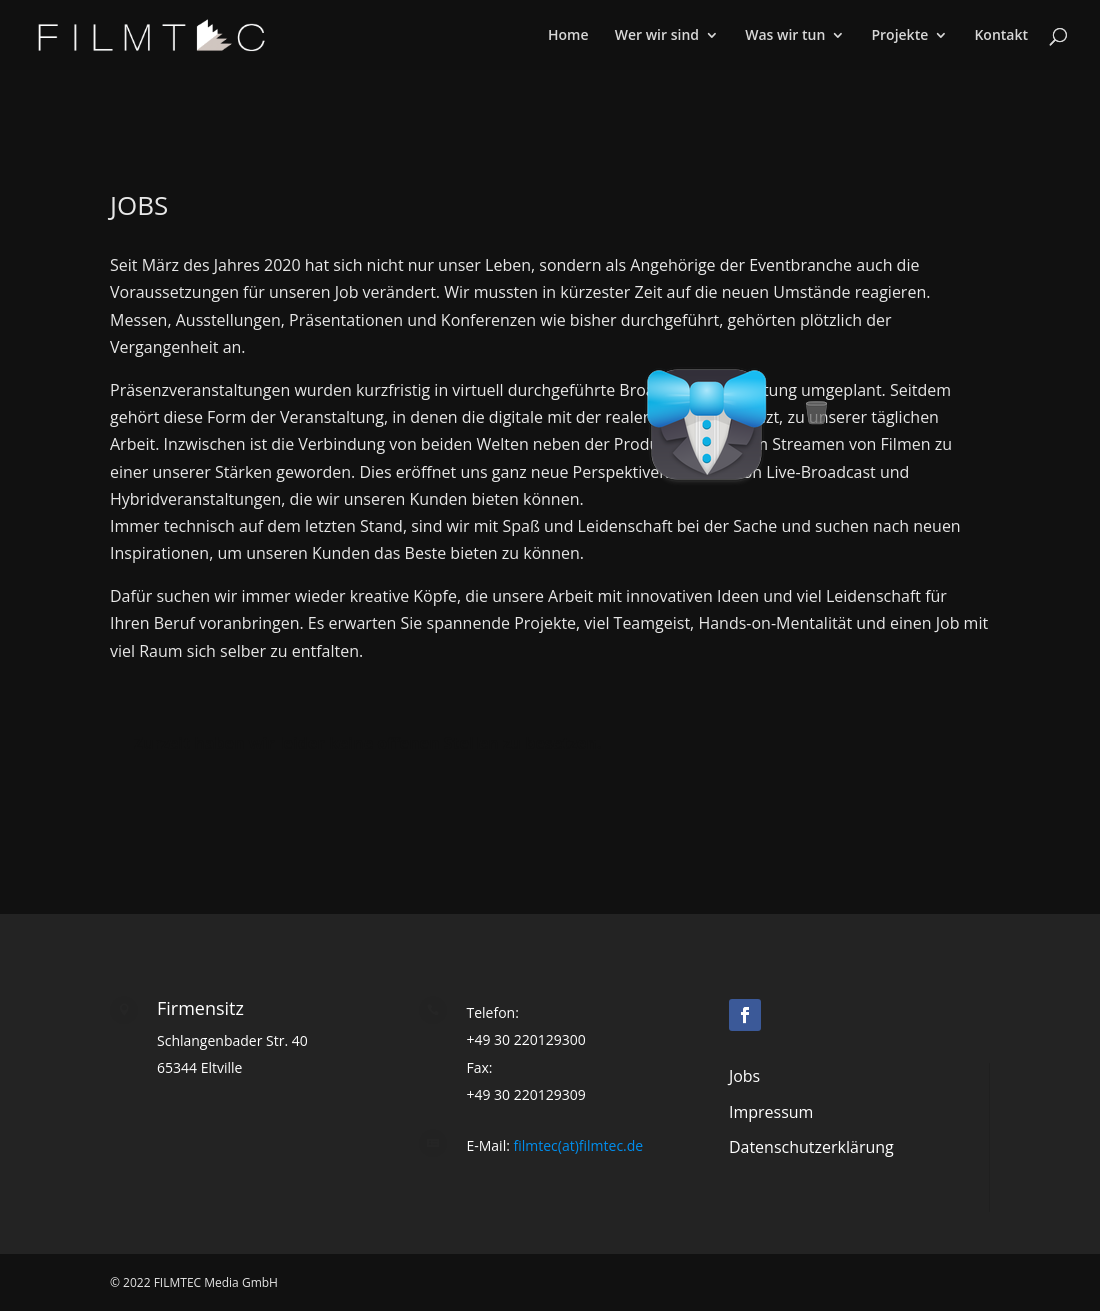  I want to click on open the trash to view deleted items, so click(816, 412).